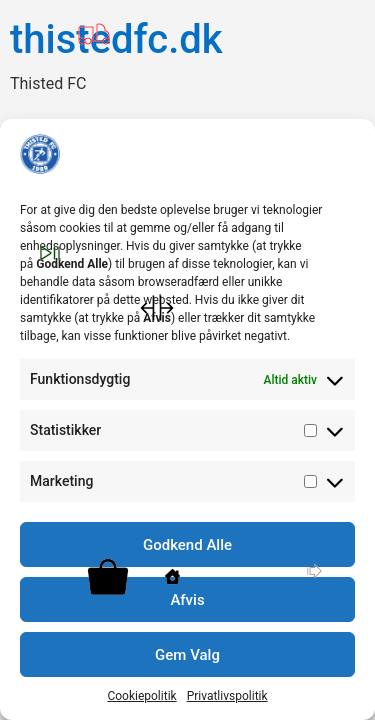 This screenshot has width=375, height=720. I want to click on toggle between play and pause for media playback, so click(50, 253).